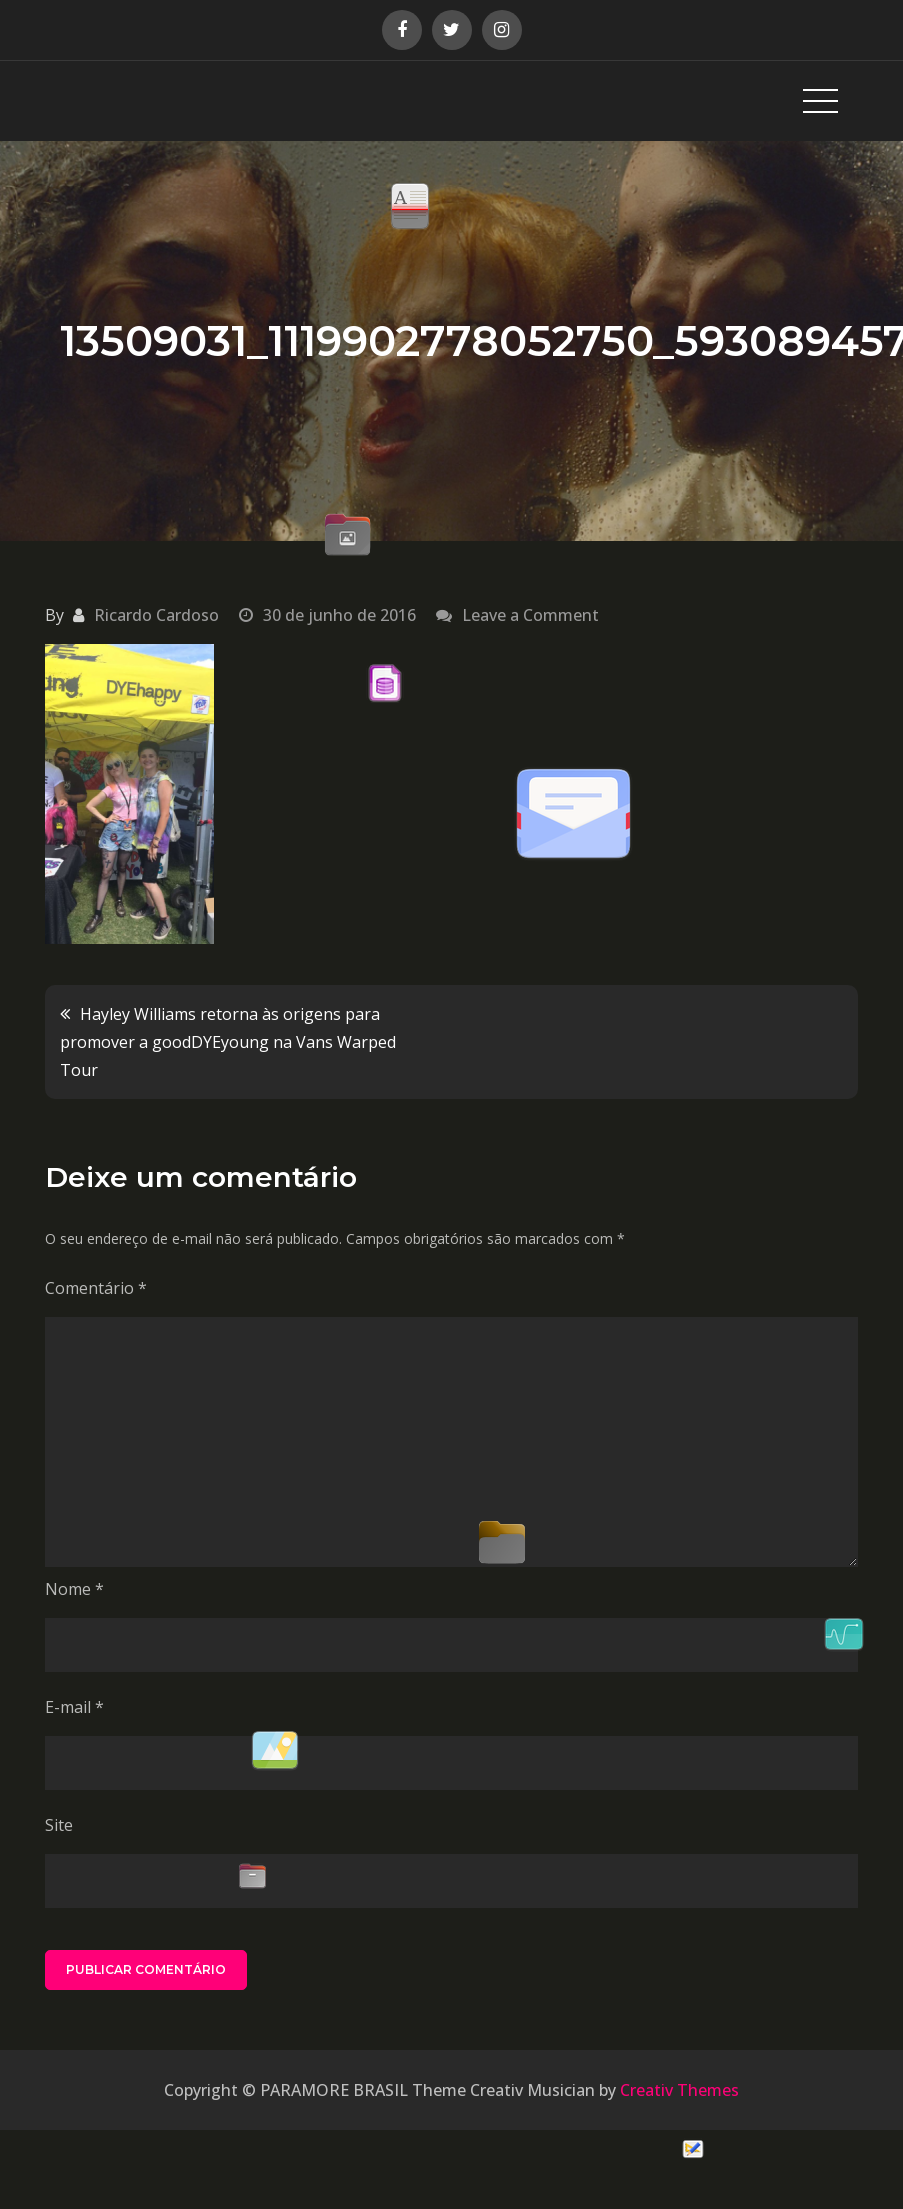 The width and height of the screenshot is (903, 2209). Describe the element at coordinates (693, 2149) in the screenshot. I see `access utility and accessory applications` at that location.